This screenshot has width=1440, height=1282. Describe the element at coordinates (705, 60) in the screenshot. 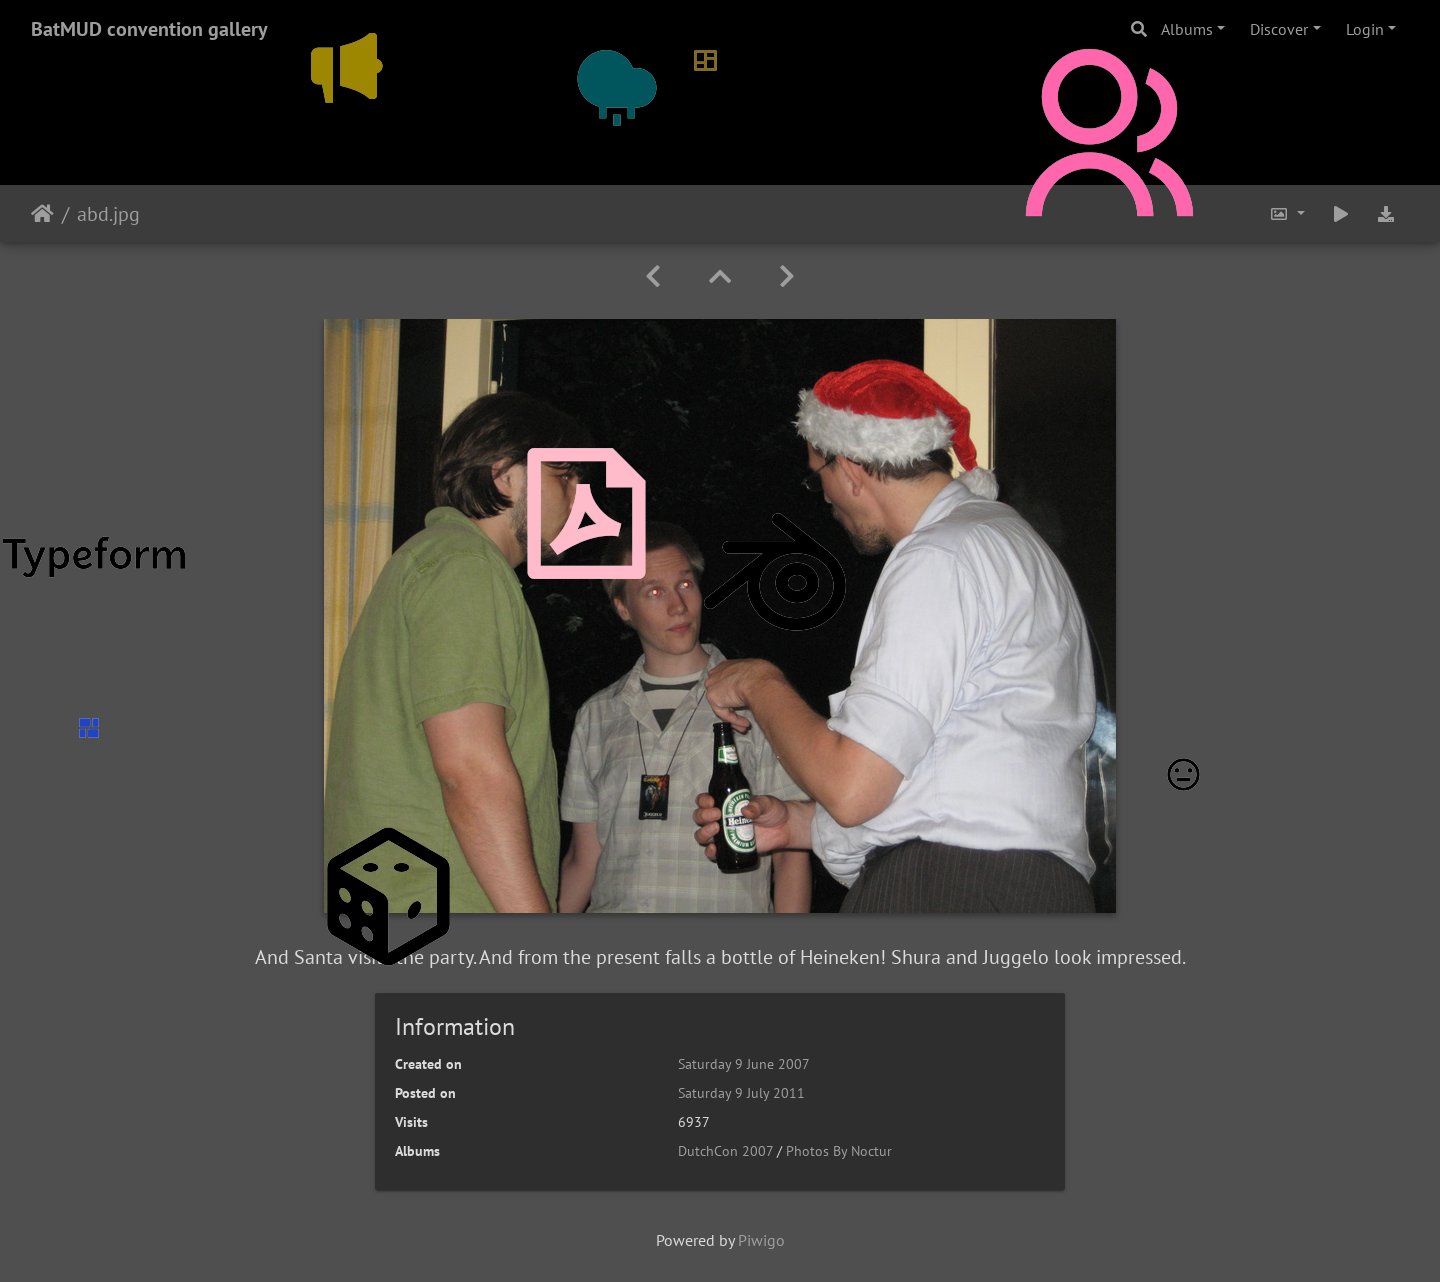

I see `switch to masonry grid layout` at that location.